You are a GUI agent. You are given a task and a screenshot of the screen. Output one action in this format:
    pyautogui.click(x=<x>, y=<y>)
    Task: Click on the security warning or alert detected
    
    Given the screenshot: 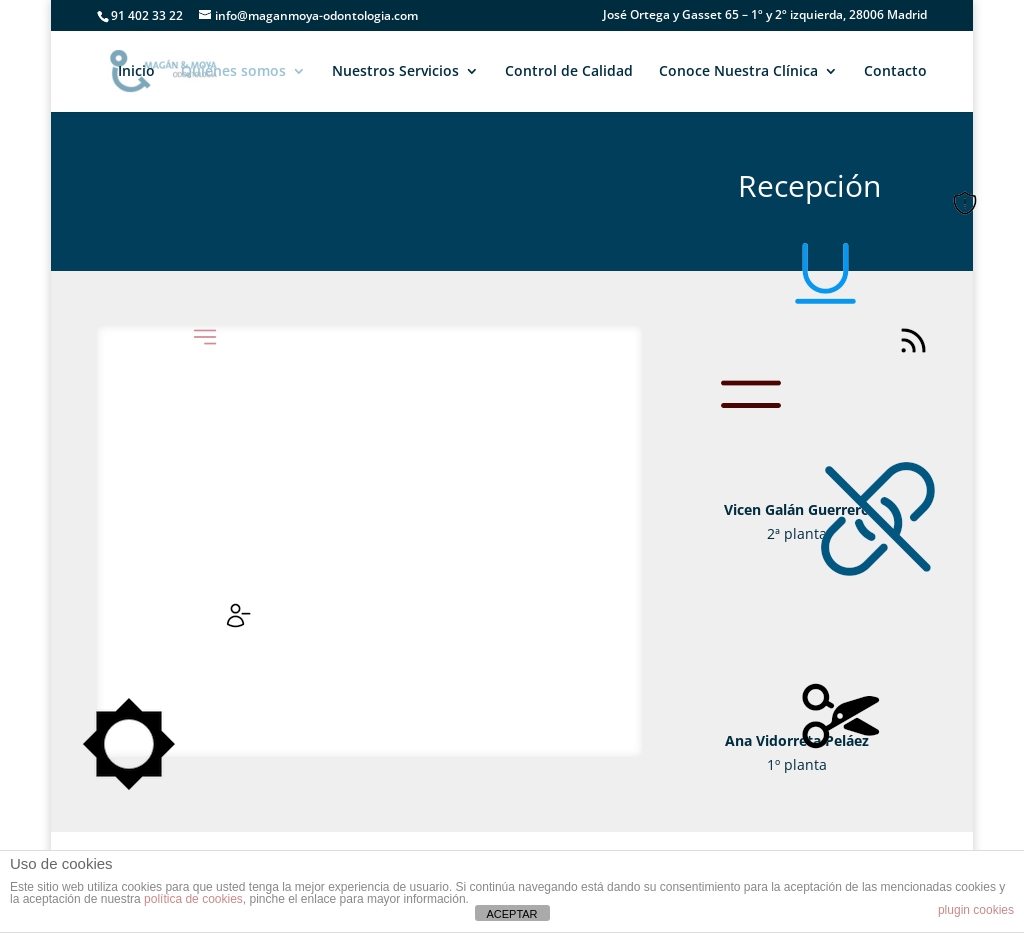 What is the action you would take?
    pyautogui.click(x=965, y=203)
    